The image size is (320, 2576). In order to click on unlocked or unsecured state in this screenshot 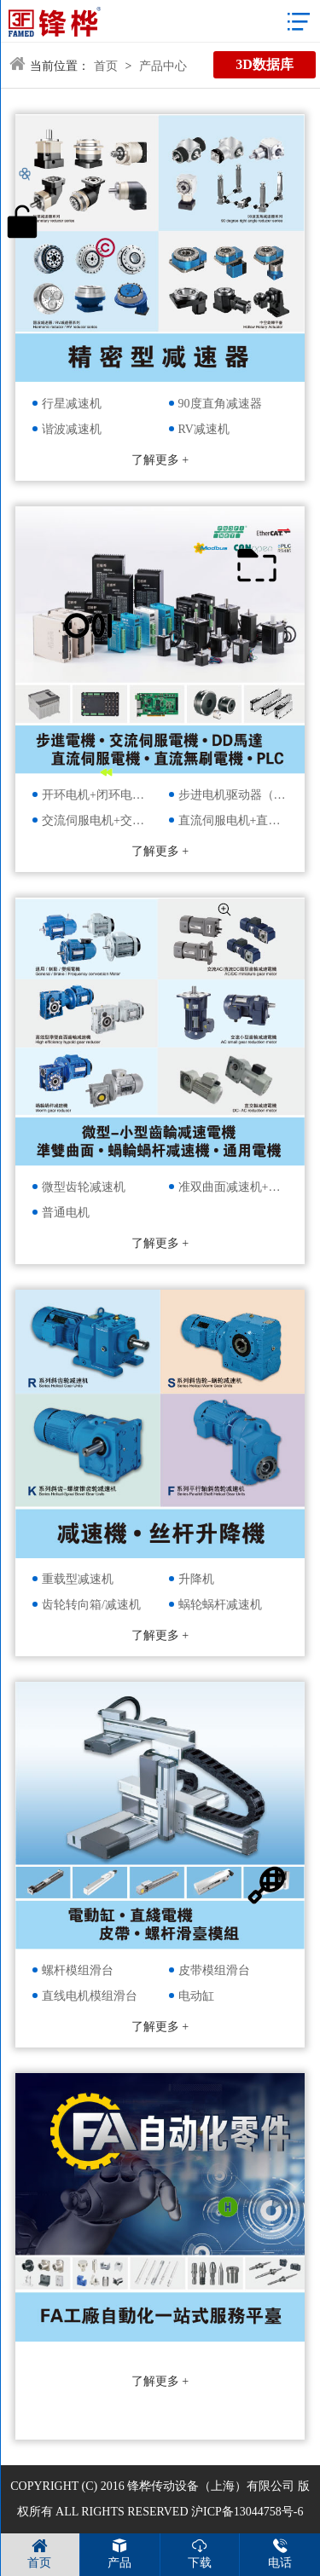, I will do `click(22, 223)`.